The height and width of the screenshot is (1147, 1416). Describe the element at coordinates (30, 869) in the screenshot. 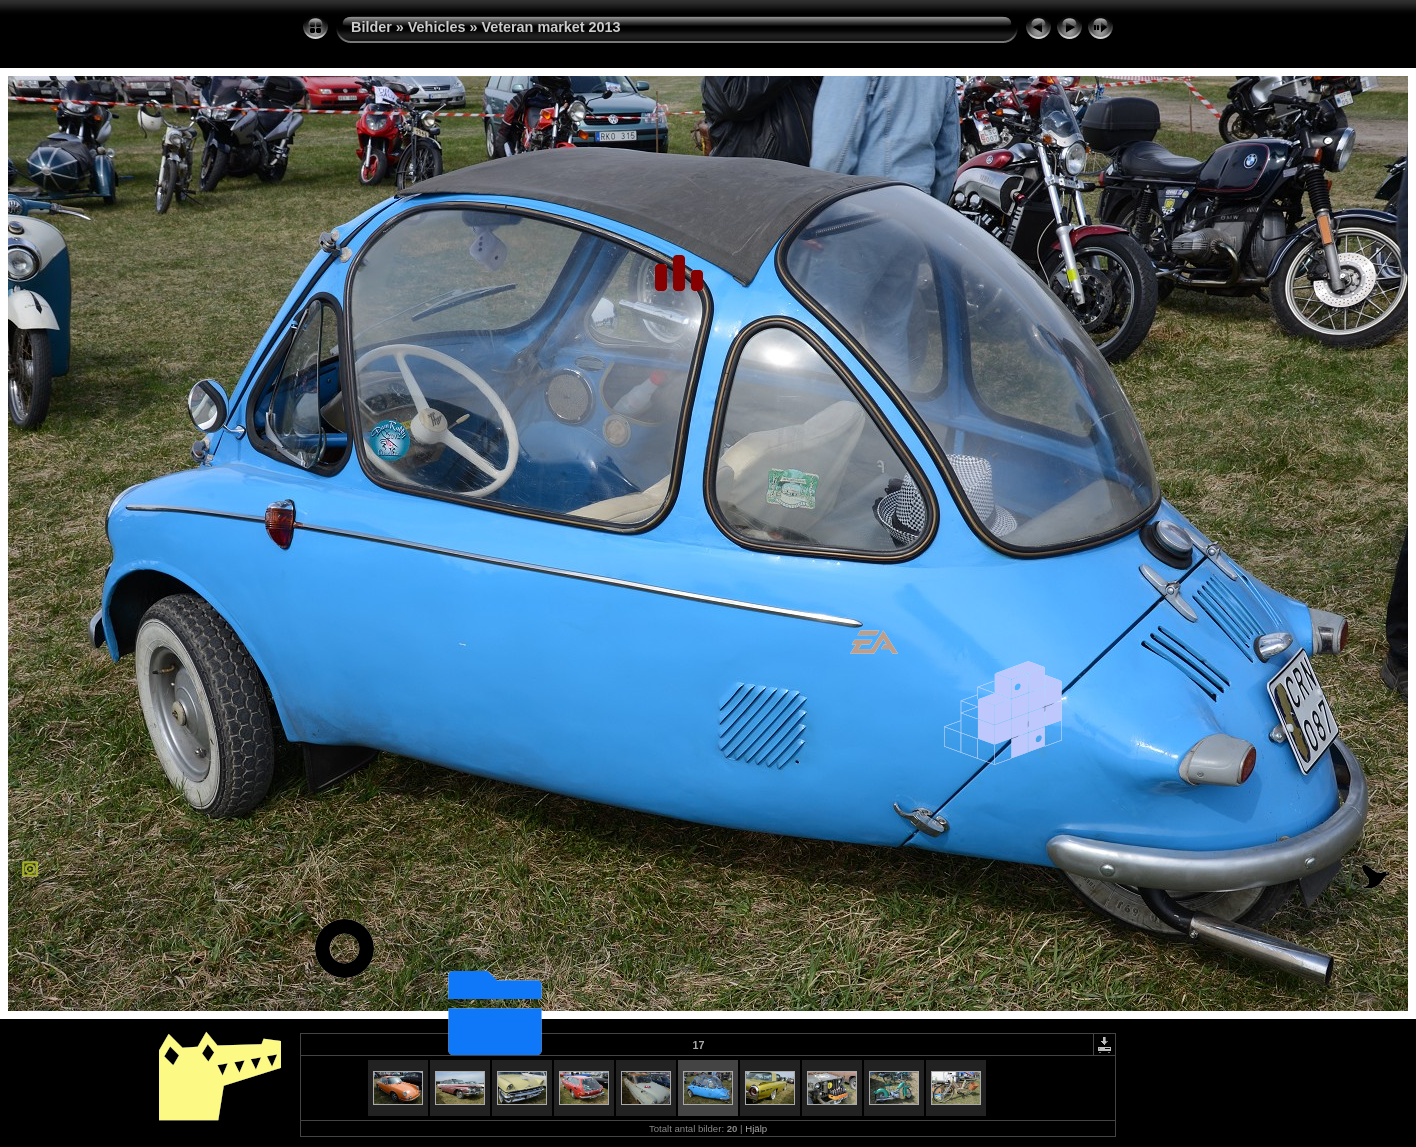

I see `adjust speaker or audio output settings` at that location.